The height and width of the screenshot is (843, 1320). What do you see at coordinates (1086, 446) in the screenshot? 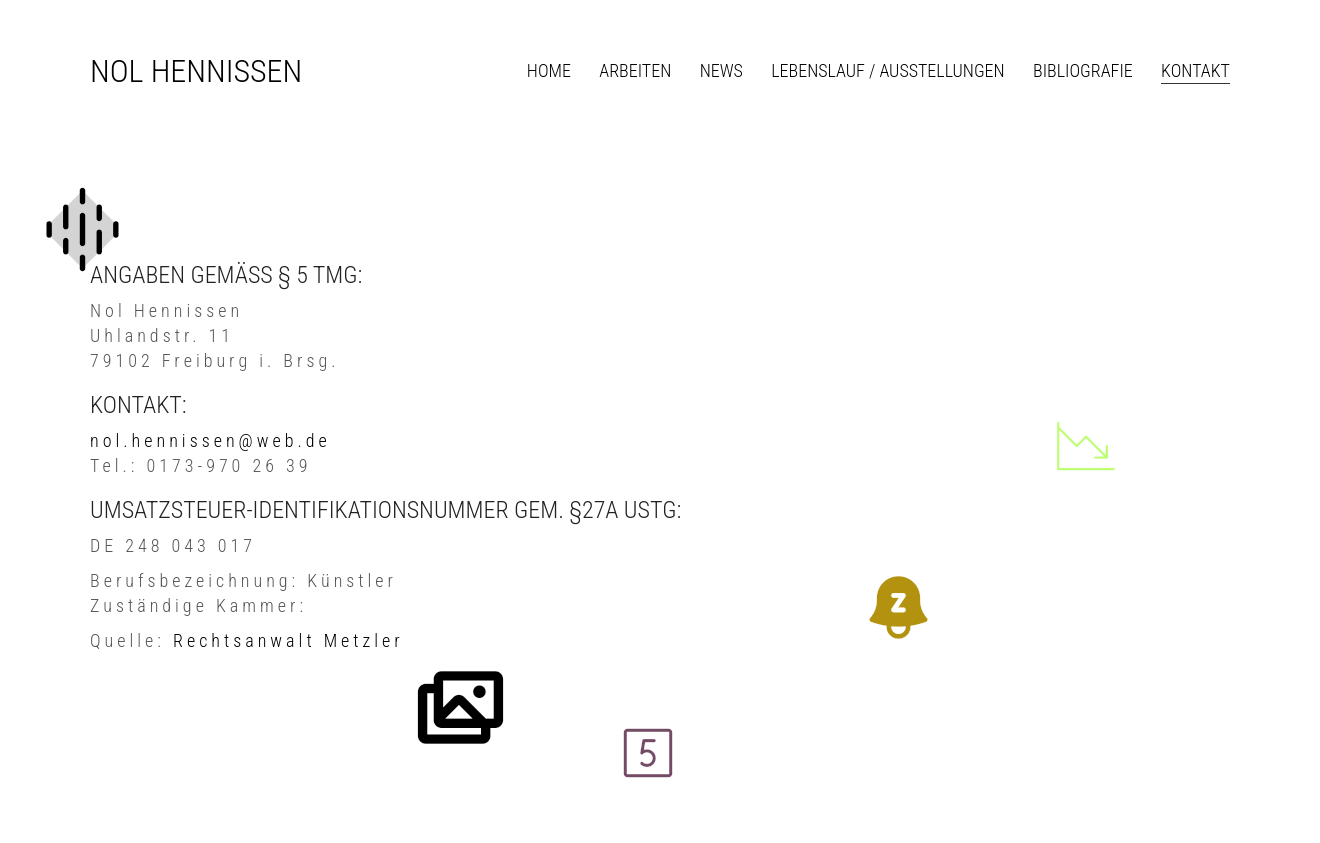
I see `view declining metrics or trends` at bounding box center [1086, 446].